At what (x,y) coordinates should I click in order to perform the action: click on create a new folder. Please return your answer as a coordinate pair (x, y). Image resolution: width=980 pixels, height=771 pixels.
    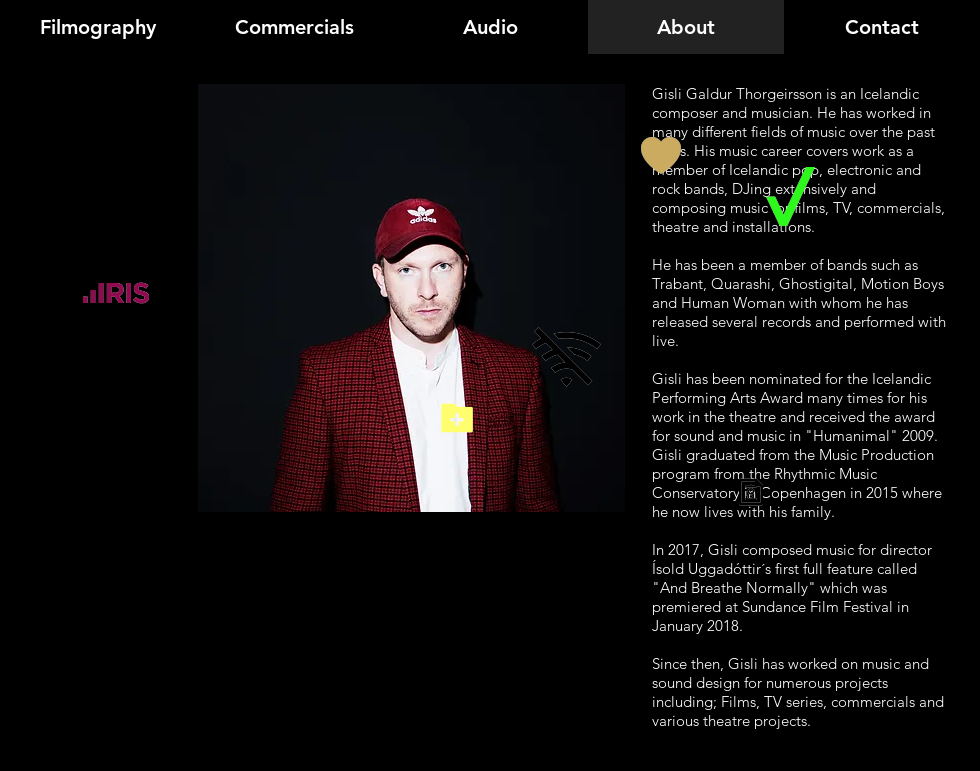
    Looking at the image, I should click on (457, 418).